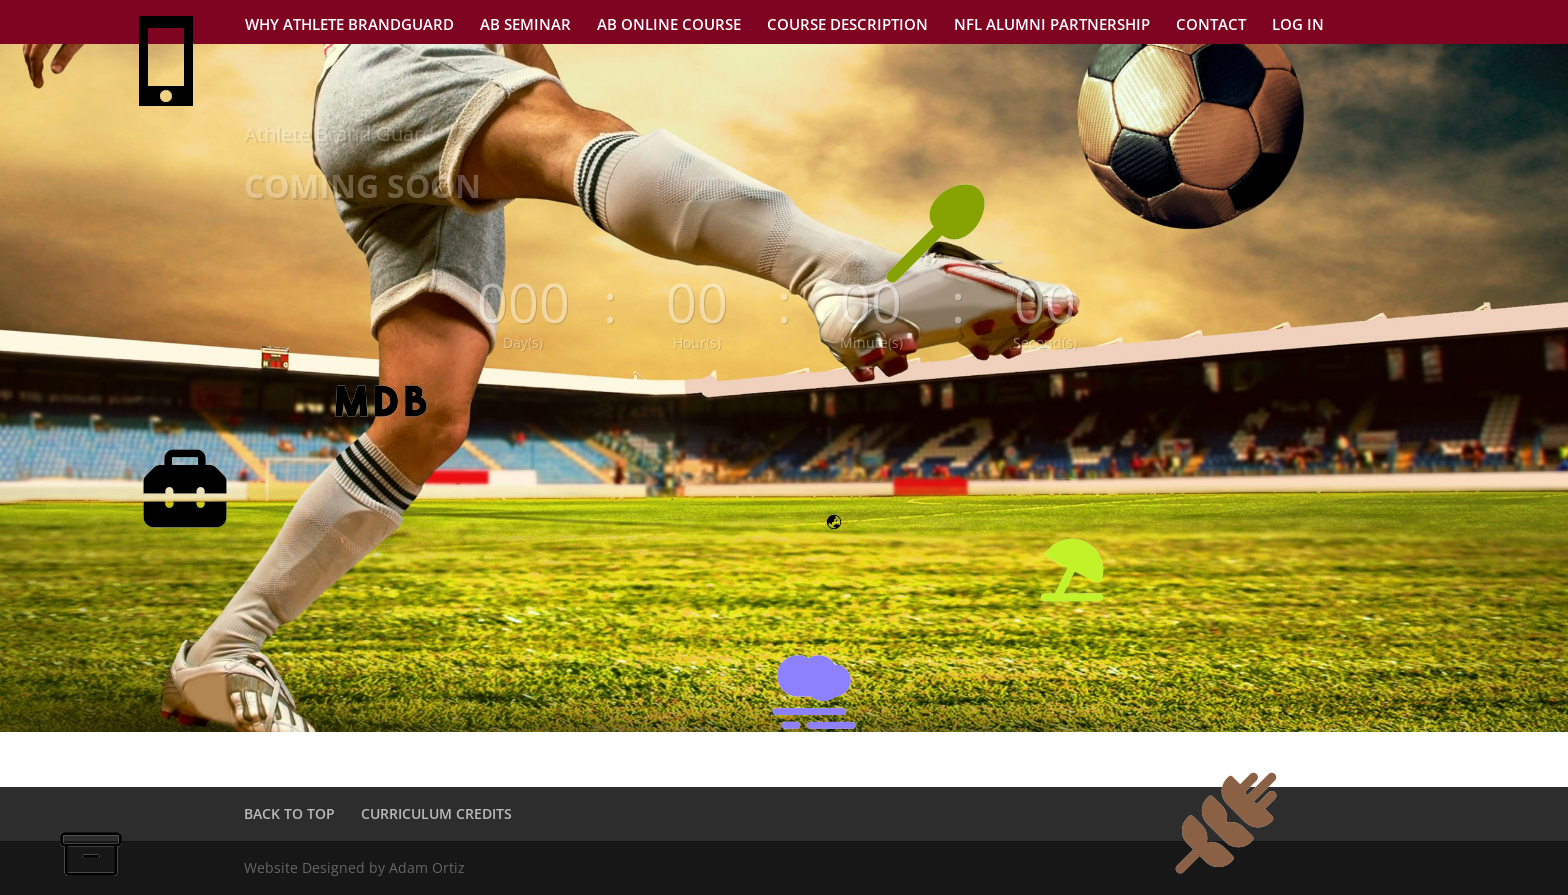  I want to click on MDBootstrap brand logo, so click(381, 401).